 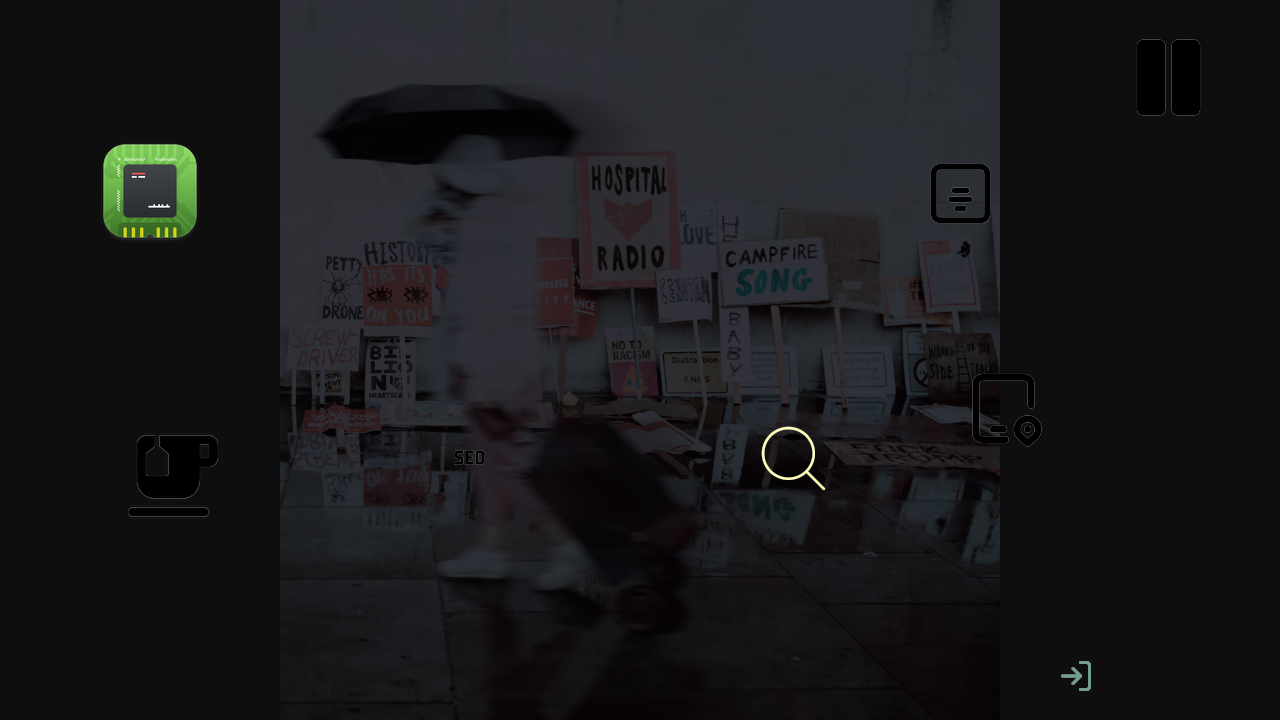 What do you see at coordinates (793, 458) in the screenshot?
I see `search for content or items` at bounding box center [793, 458].